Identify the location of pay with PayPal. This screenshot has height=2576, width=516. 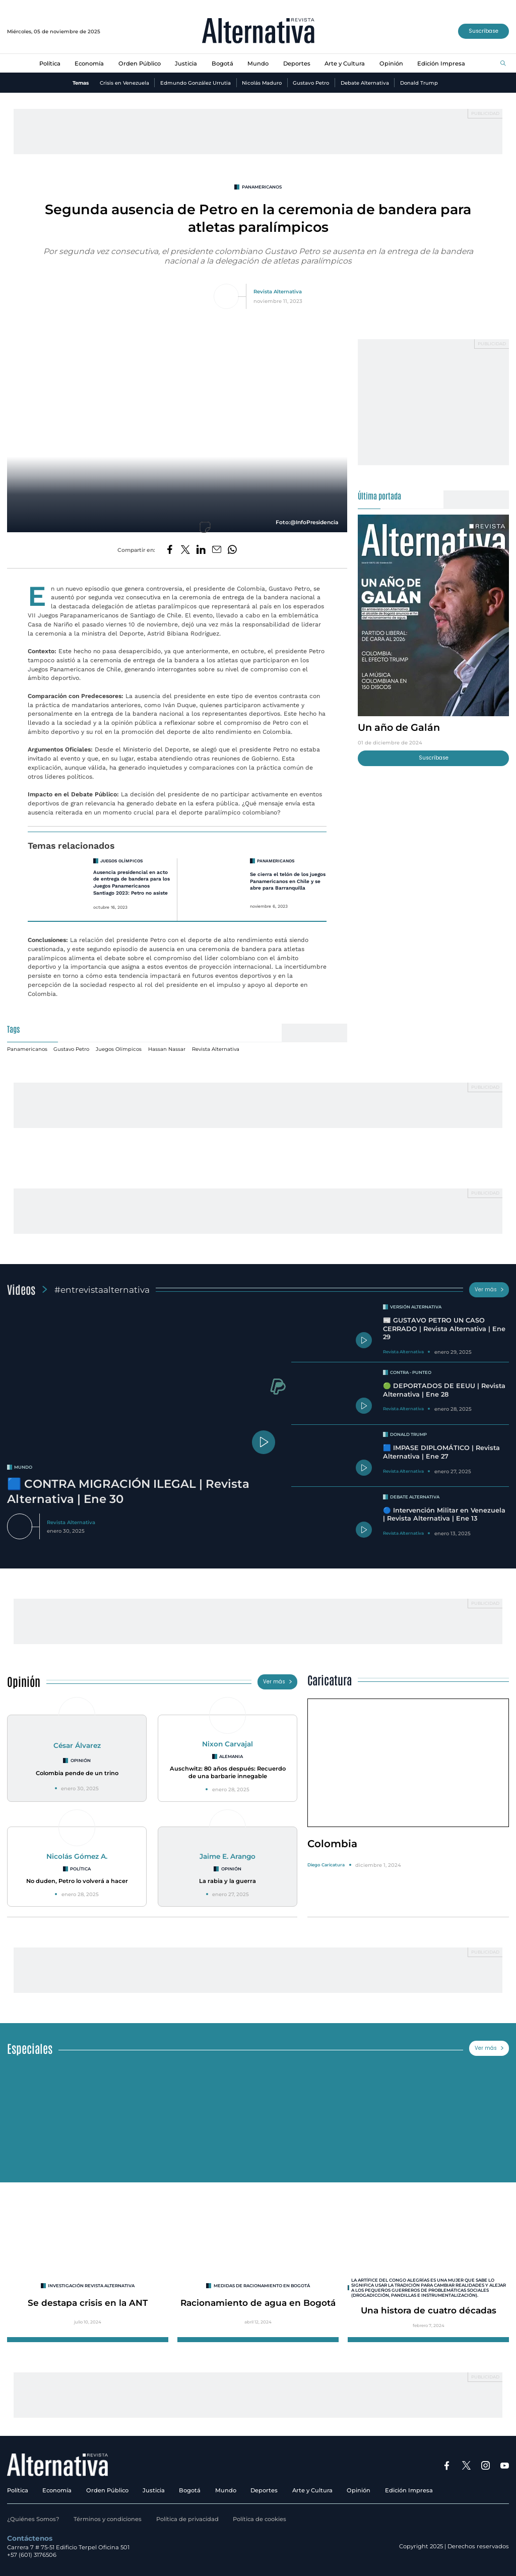
(278, 1387).